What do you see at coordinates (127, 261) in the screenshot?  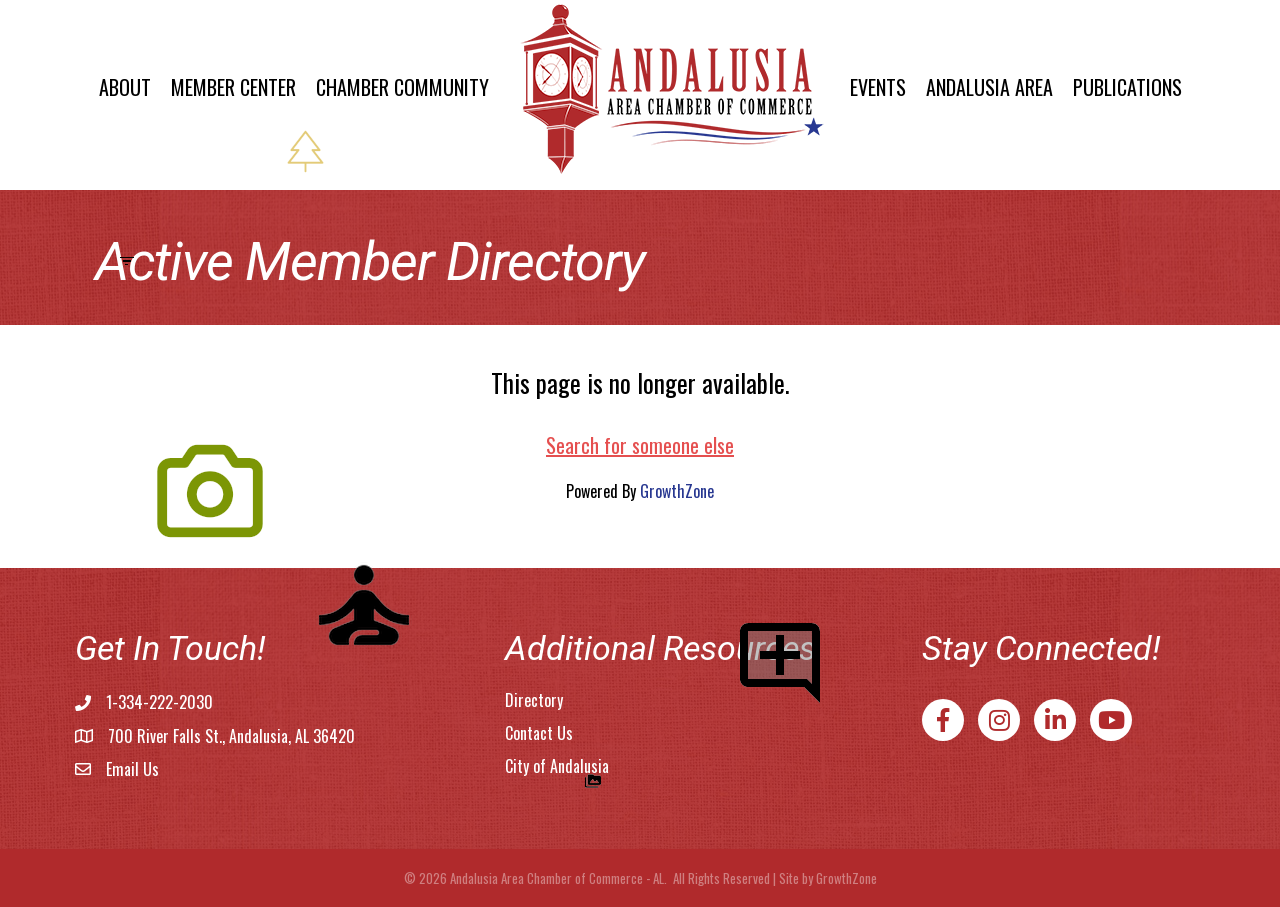 I see `filter or sort list items` at bounding box center [127, 261].